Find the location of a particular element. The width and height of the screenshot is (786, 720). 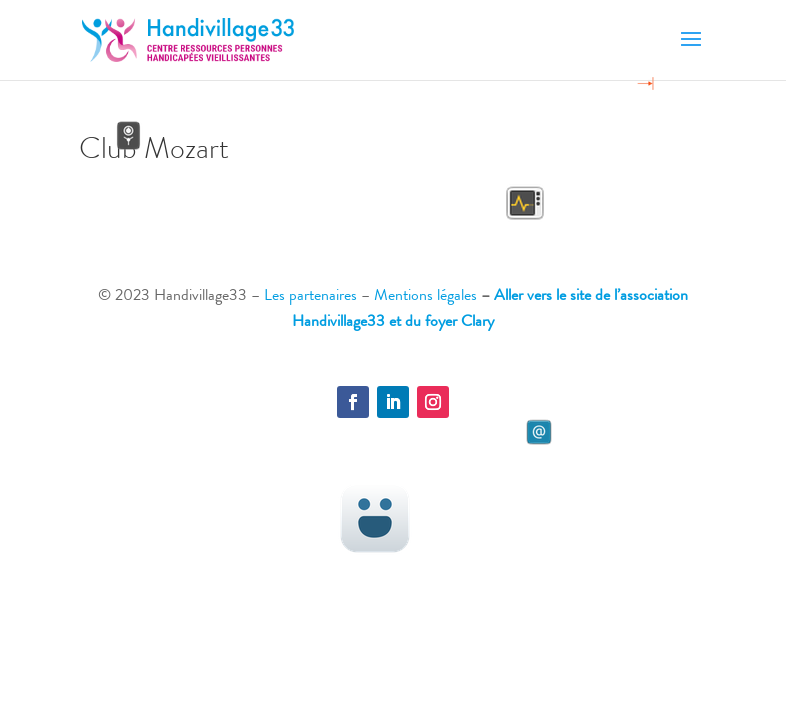

launch a boy and his blob game is located at coordinates (375, 518).